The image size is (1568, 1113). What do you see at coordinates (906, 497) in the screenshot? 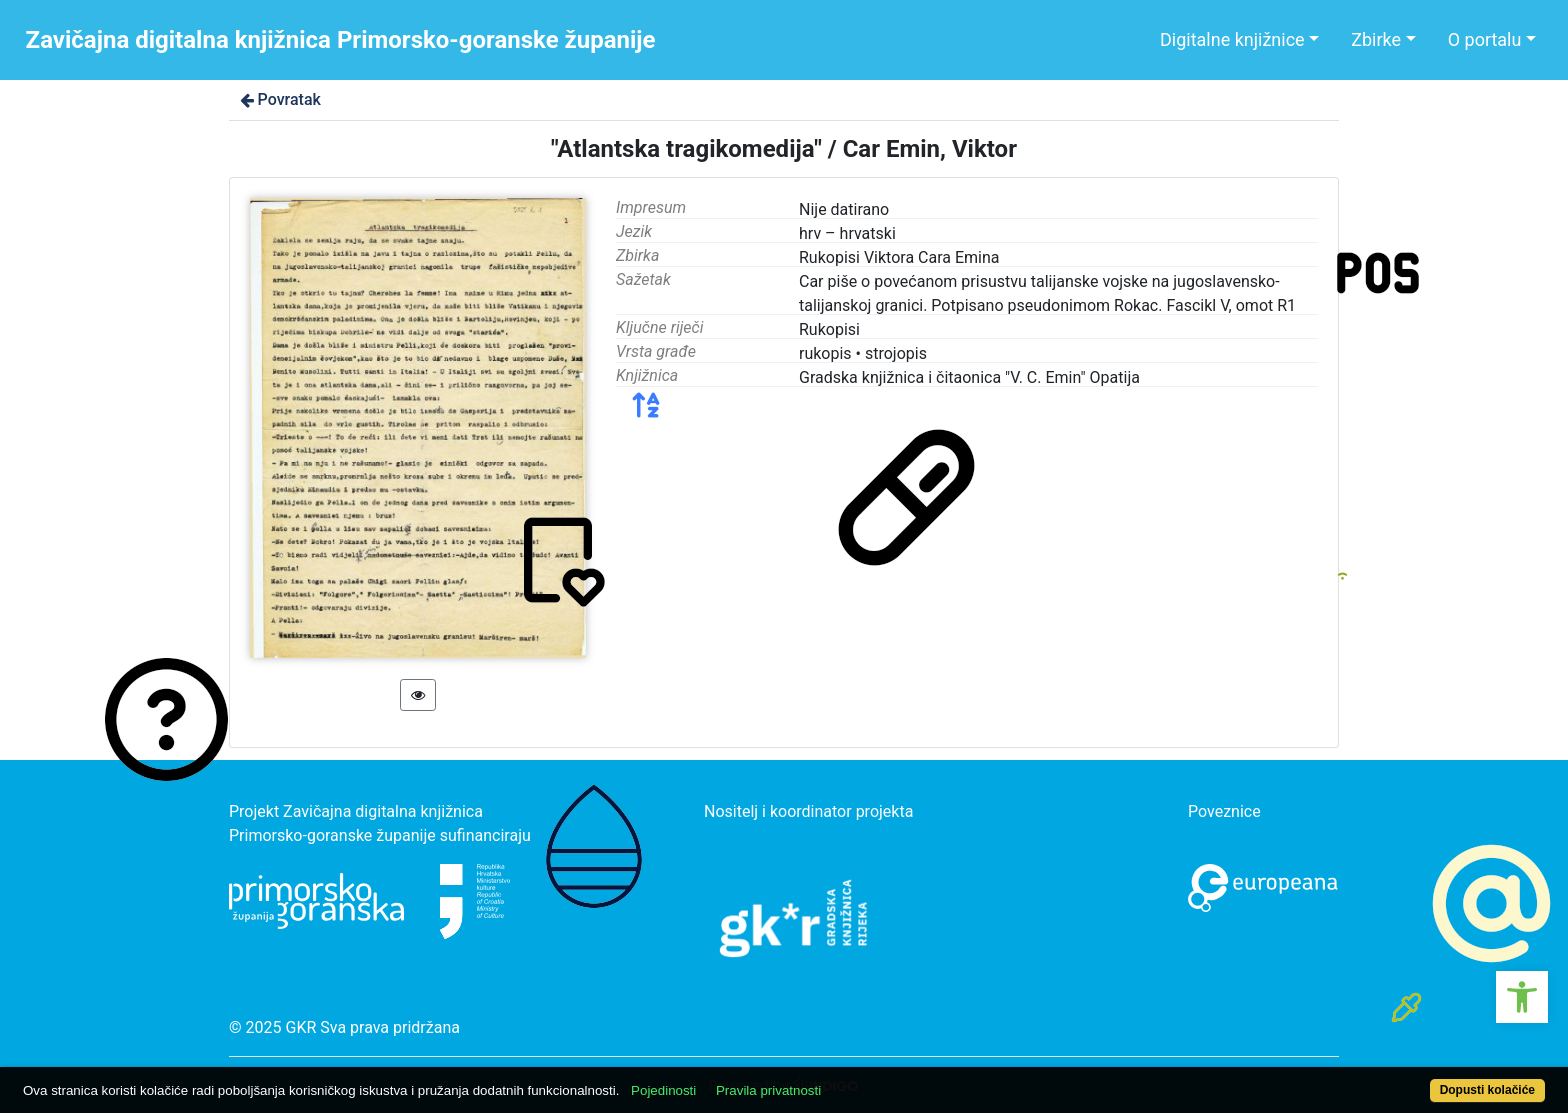
I see `access medication reminders` at bounding box center [906, 497].